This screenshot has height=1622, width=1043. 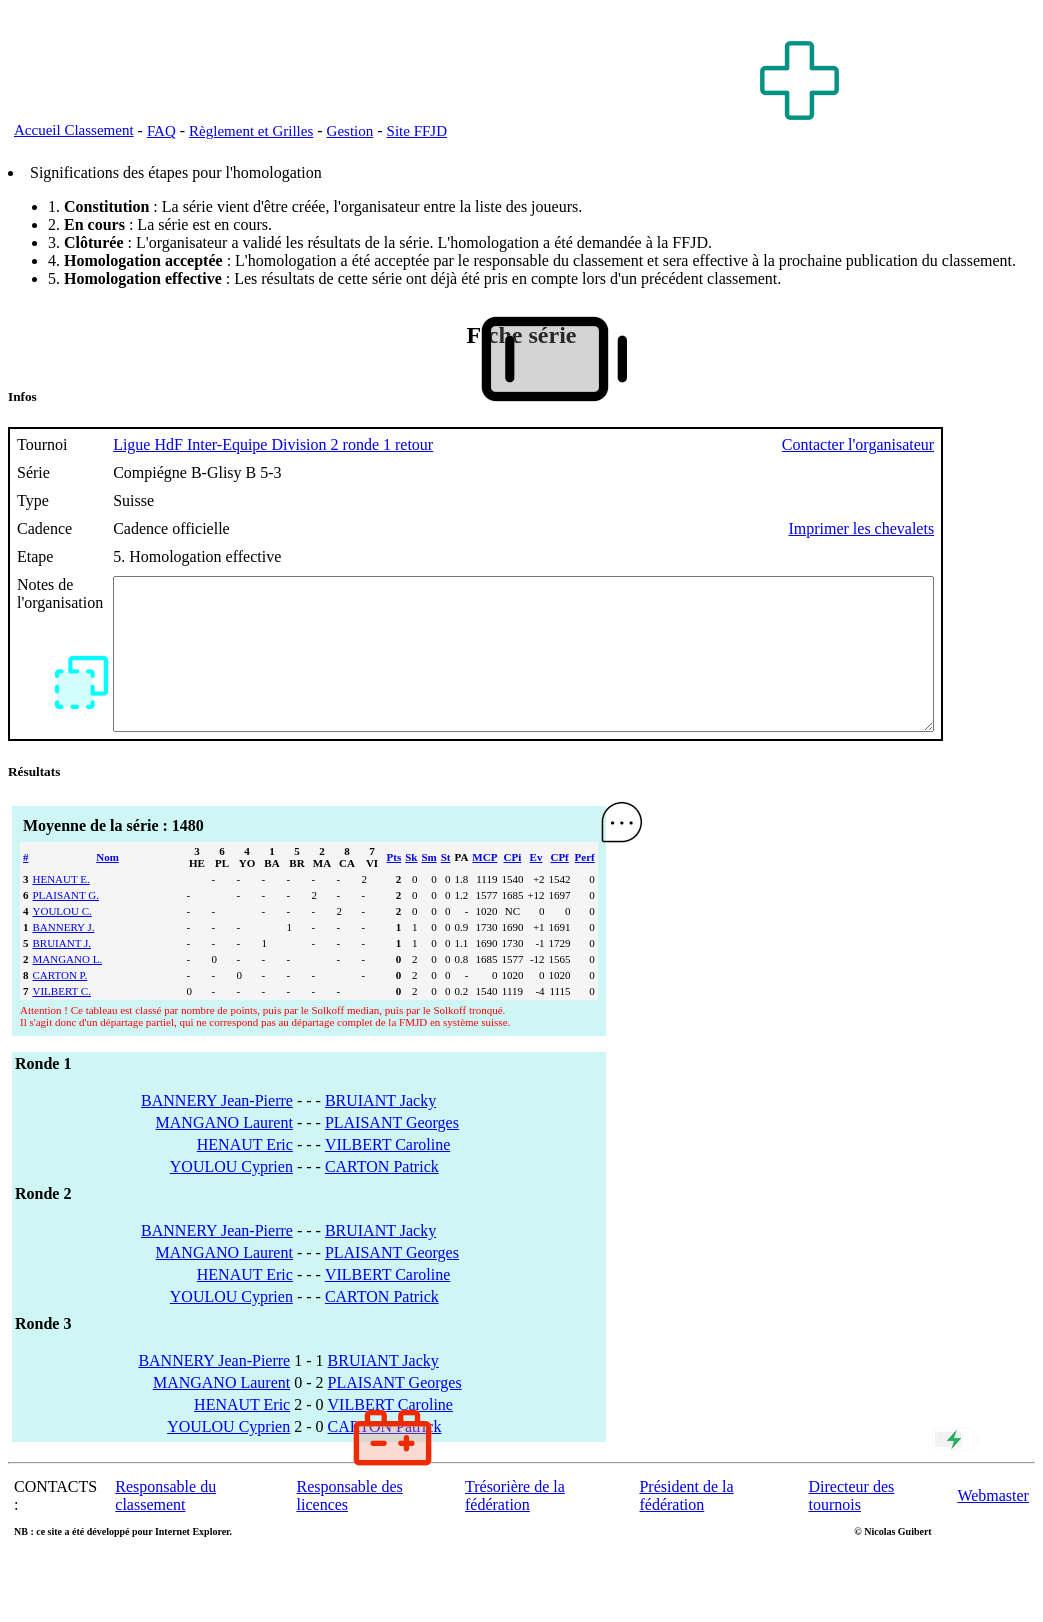 What do you see at coordinates (81, 682) in the screenshot?
I see `bring selection to front layer` at bounding box center [81, 682].